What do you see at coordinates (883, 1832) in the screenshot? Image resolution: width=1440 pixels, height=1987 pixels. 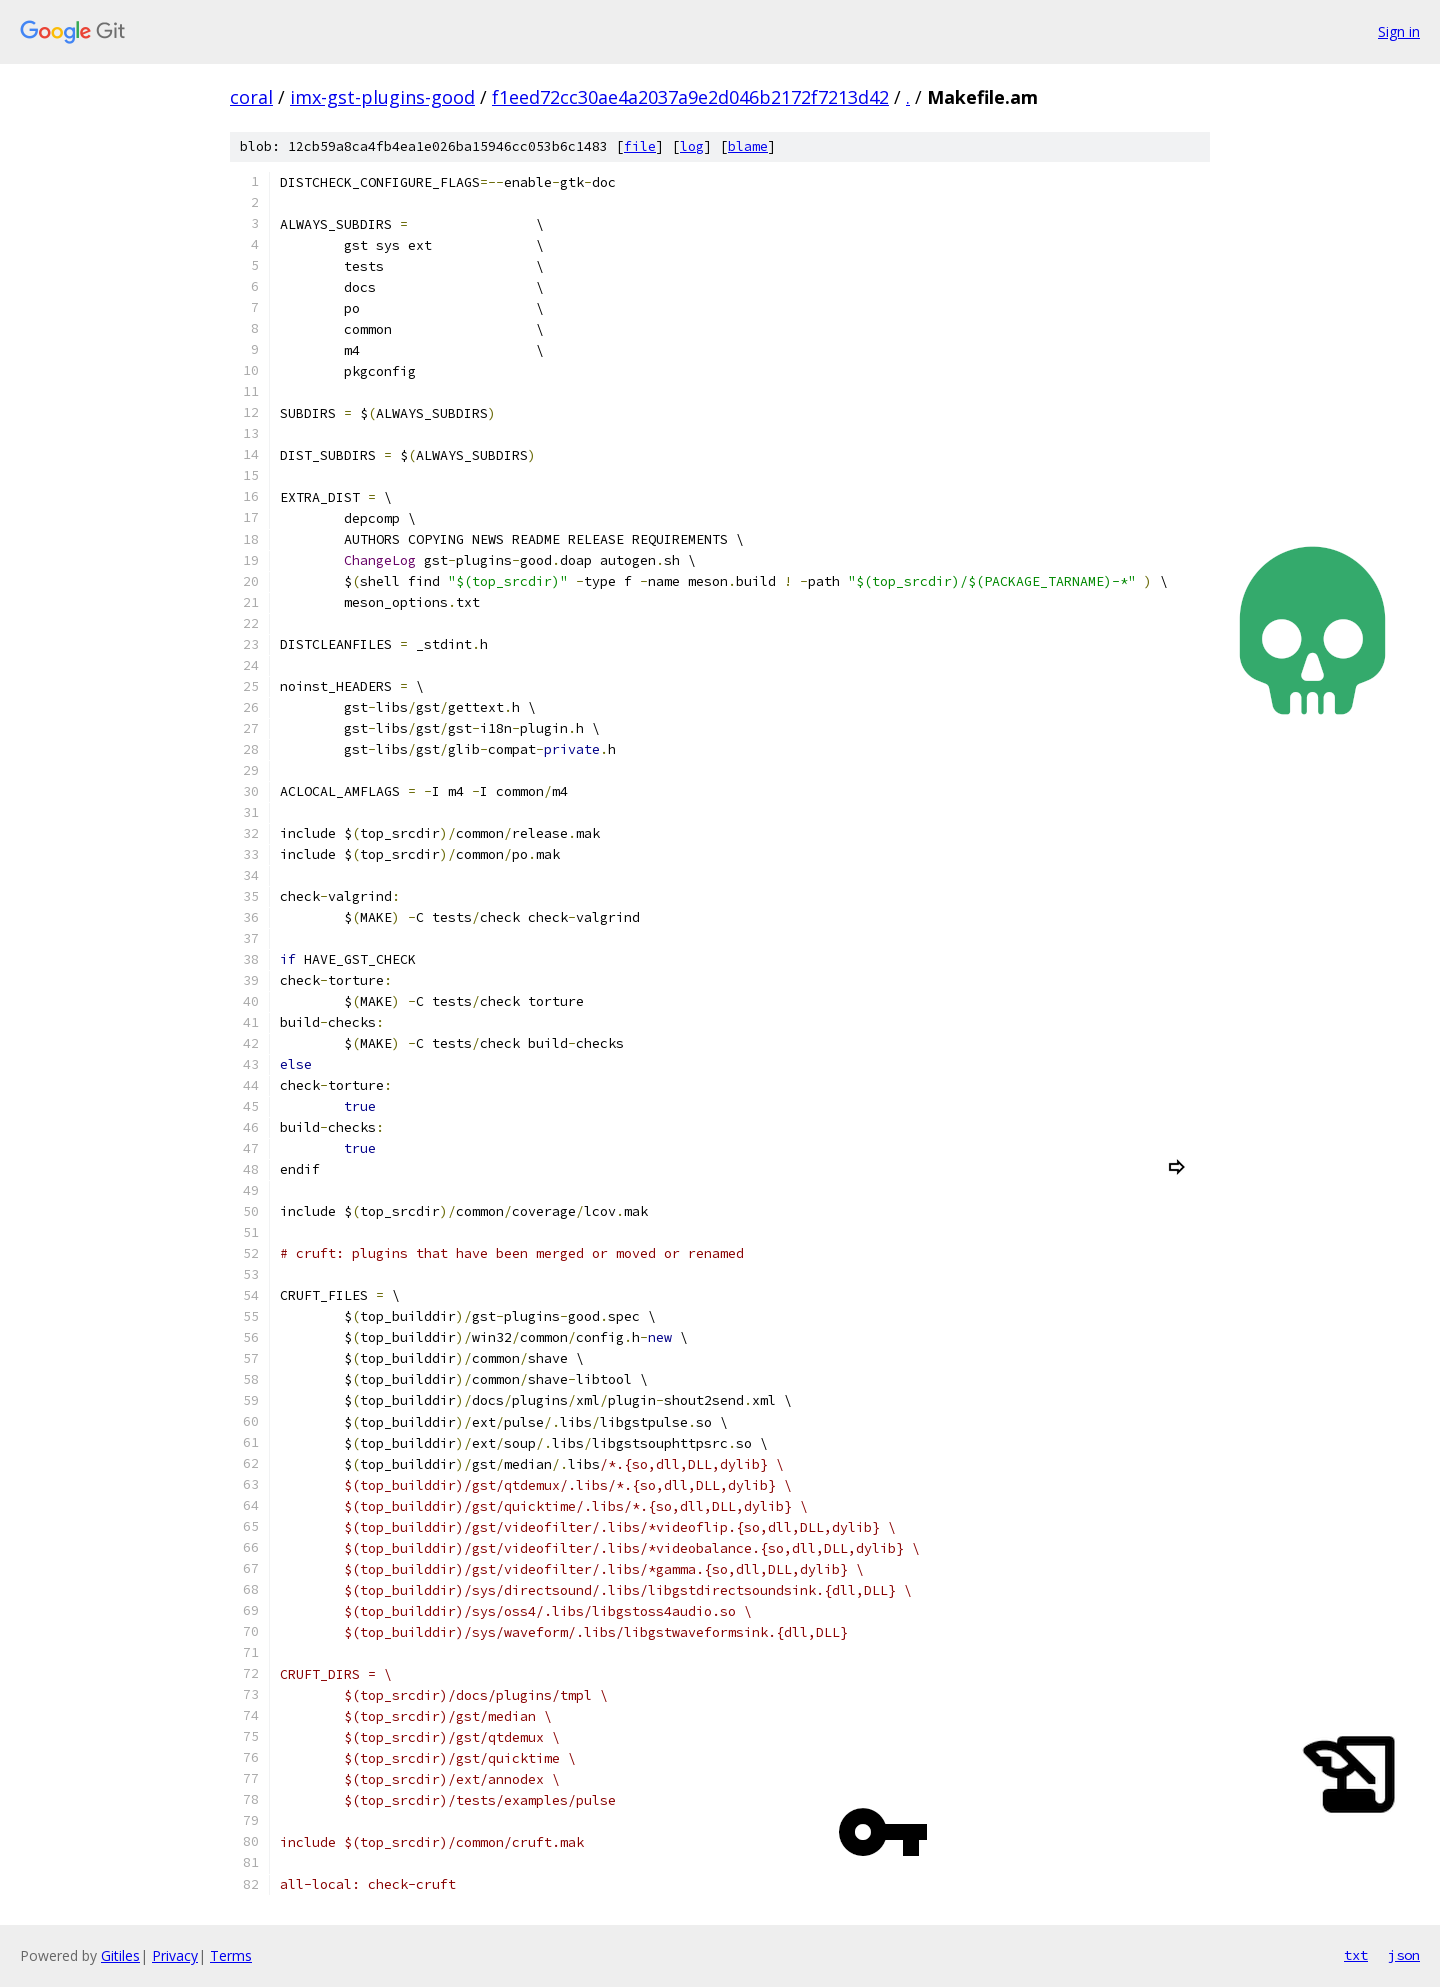 I see `access VPN or secure connection settings` at bounding box center [883, 1832].